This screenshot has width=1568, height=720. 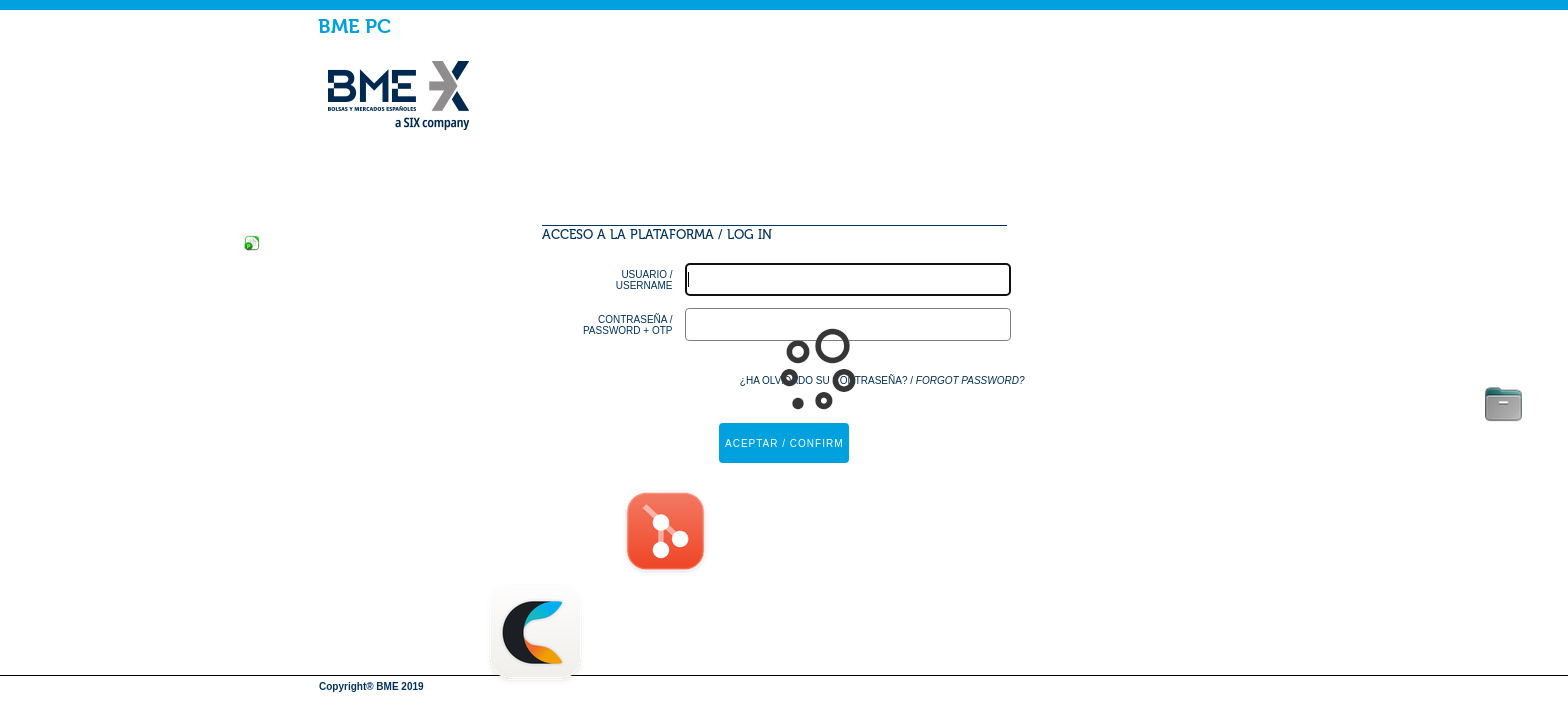 What do you see at coordinates (1503, 403) in the screenshot?
I see `open the file manager` at bounding box center [1503, 403].